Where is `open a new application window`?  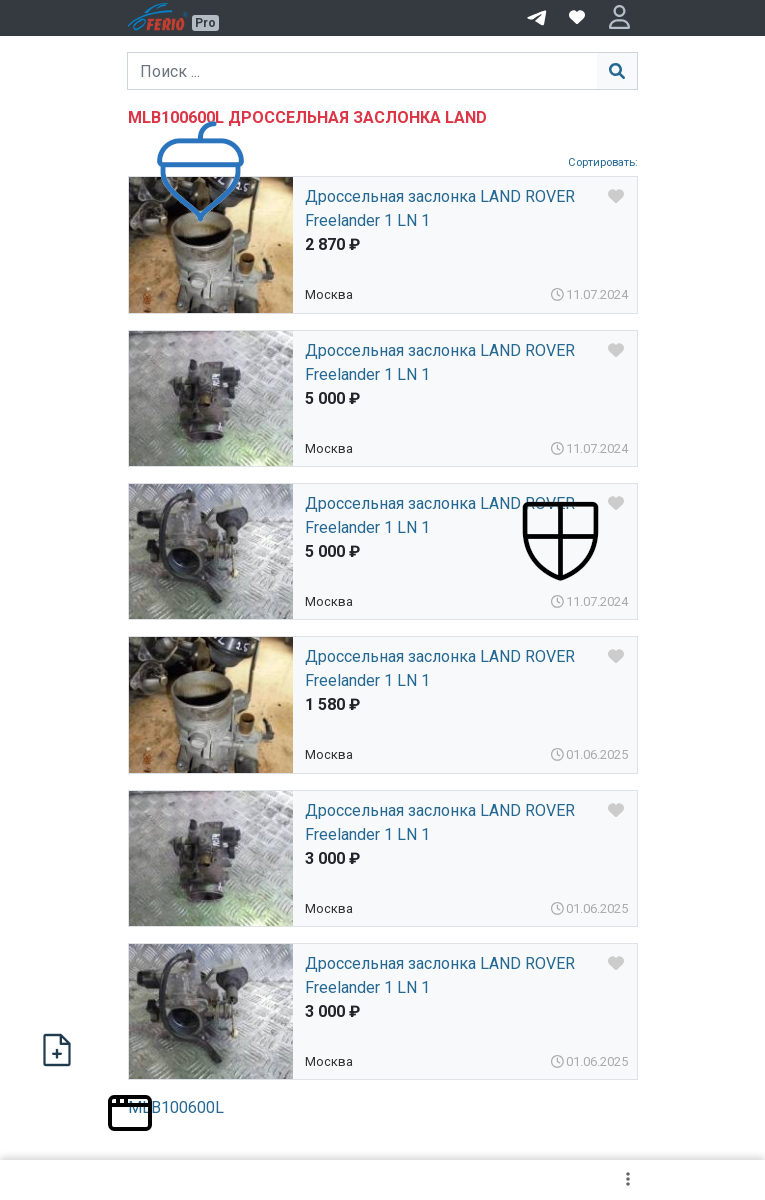 open a new application window is located at coordinates (130, 1113).